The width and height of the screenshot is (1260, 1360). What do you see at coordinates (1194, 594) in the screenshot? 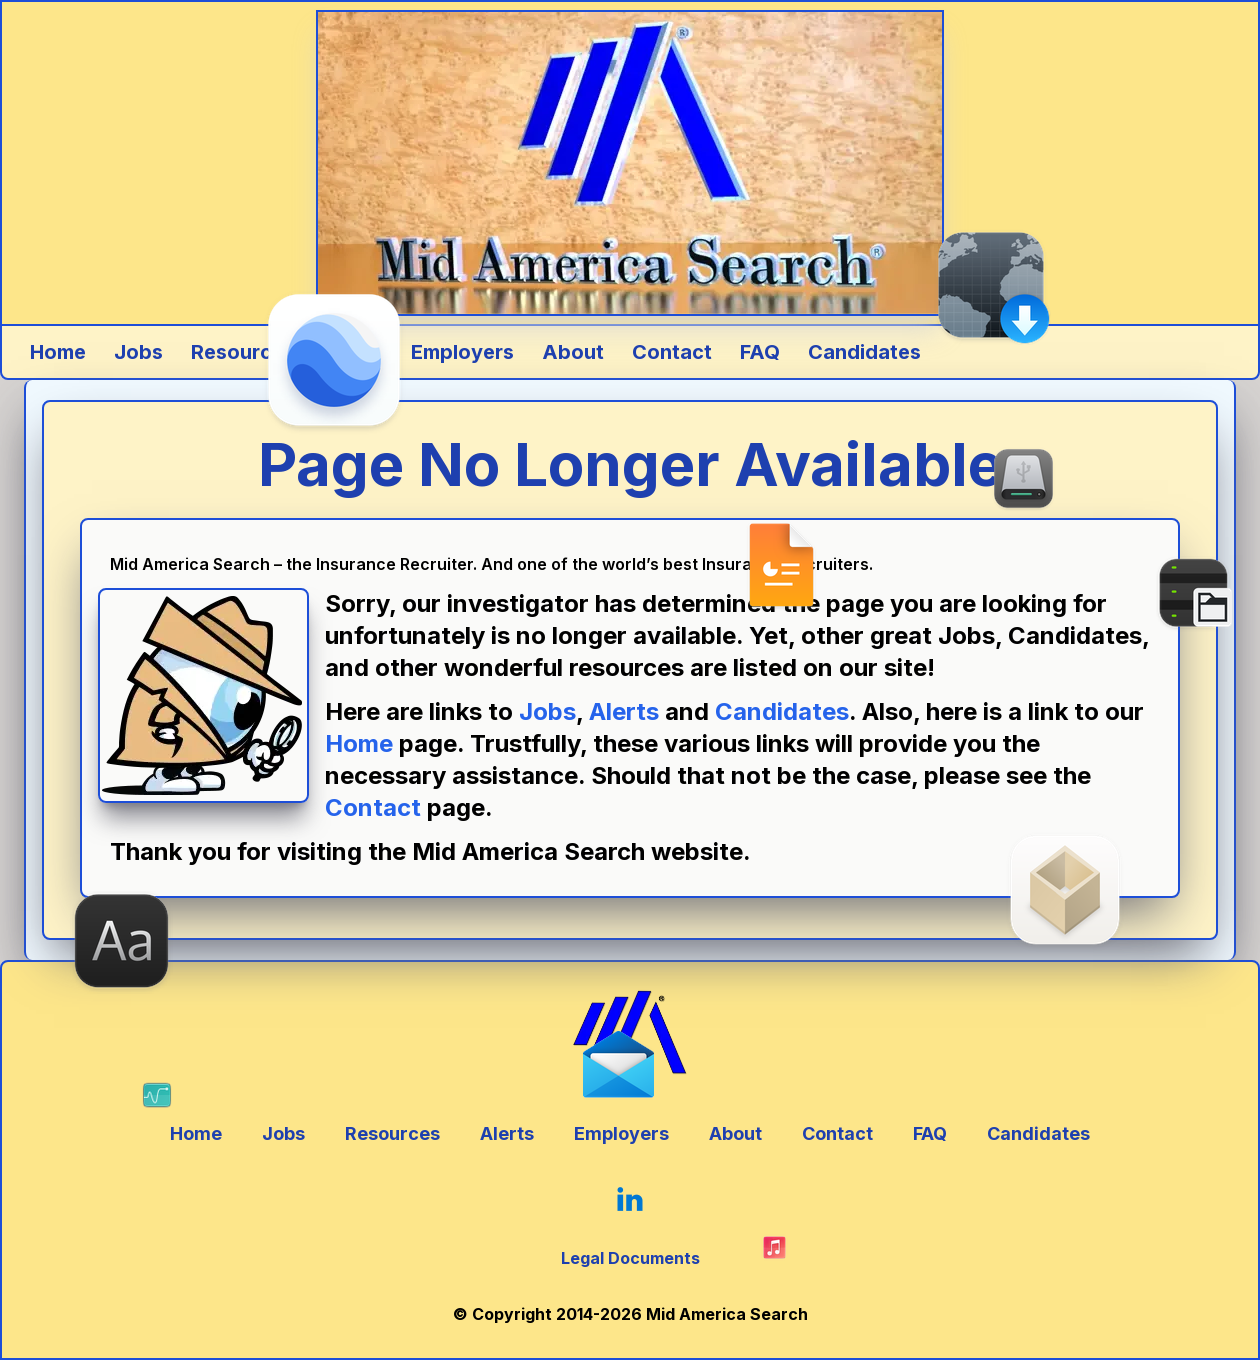
I see `configure ftp server settings` at bounding box center [1194, 594].